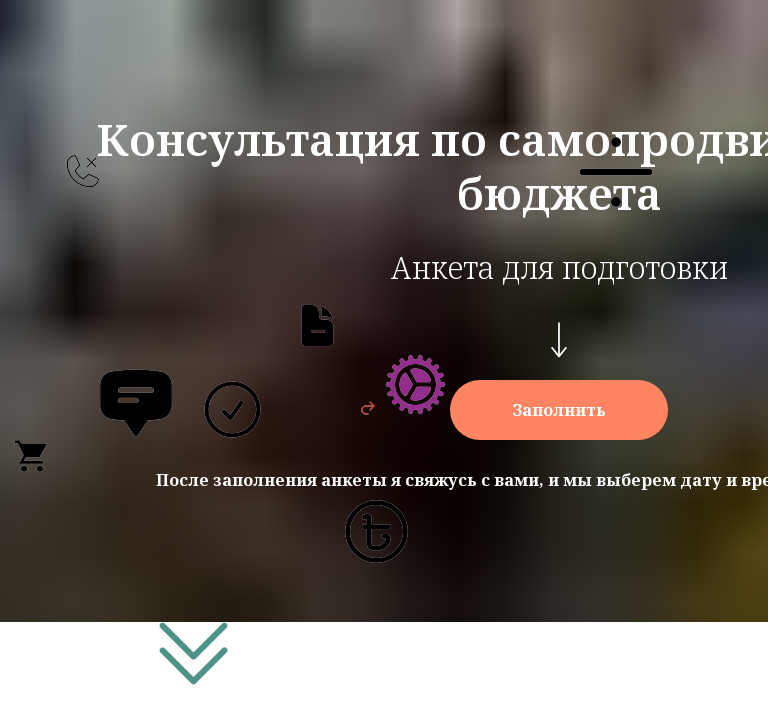  Describe the element at coordinates (317, 325) in the screenshot. I see `remove content from a document` at that location.